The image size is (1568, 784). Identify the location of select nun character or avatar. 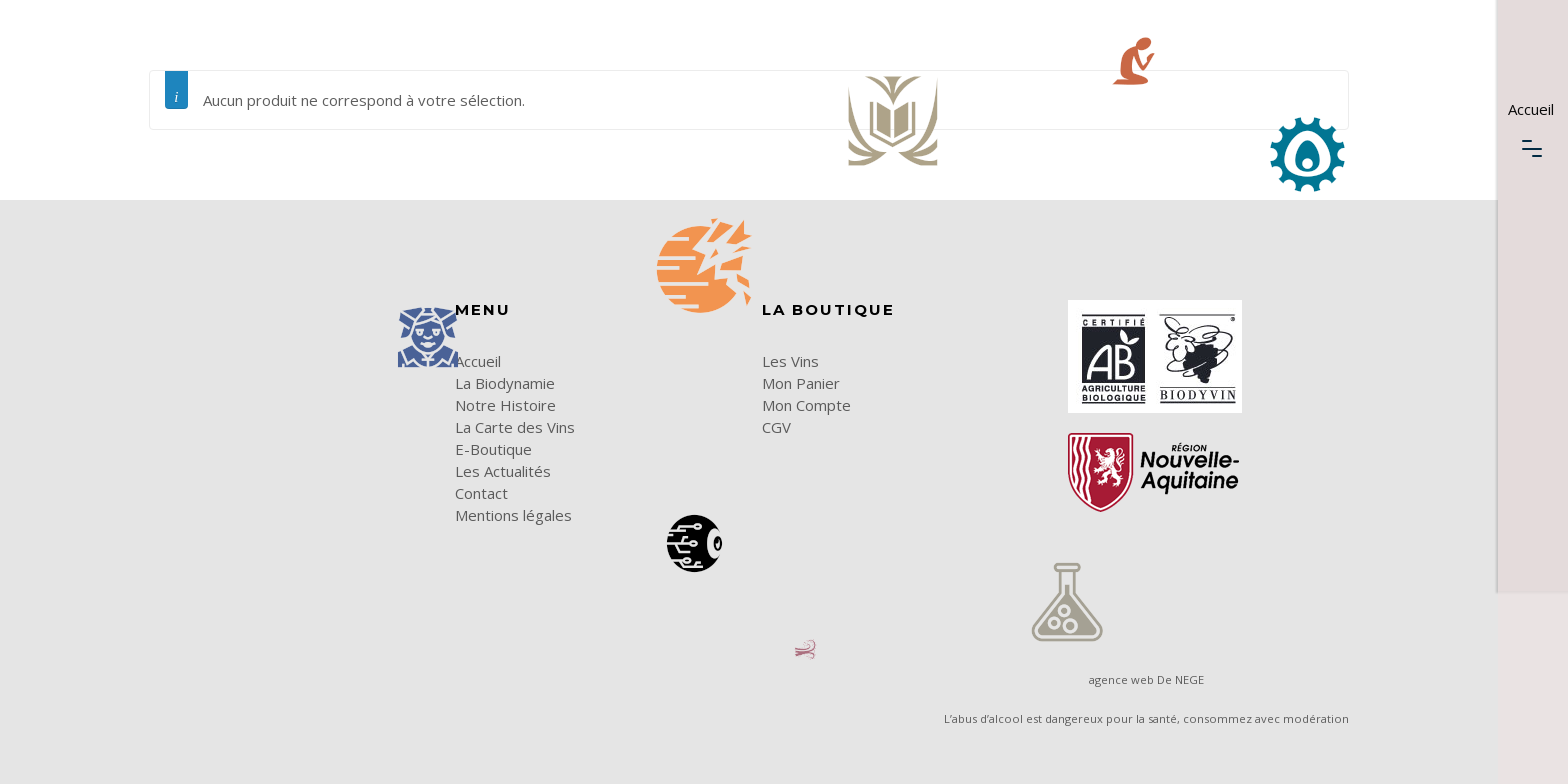
(428, 337).